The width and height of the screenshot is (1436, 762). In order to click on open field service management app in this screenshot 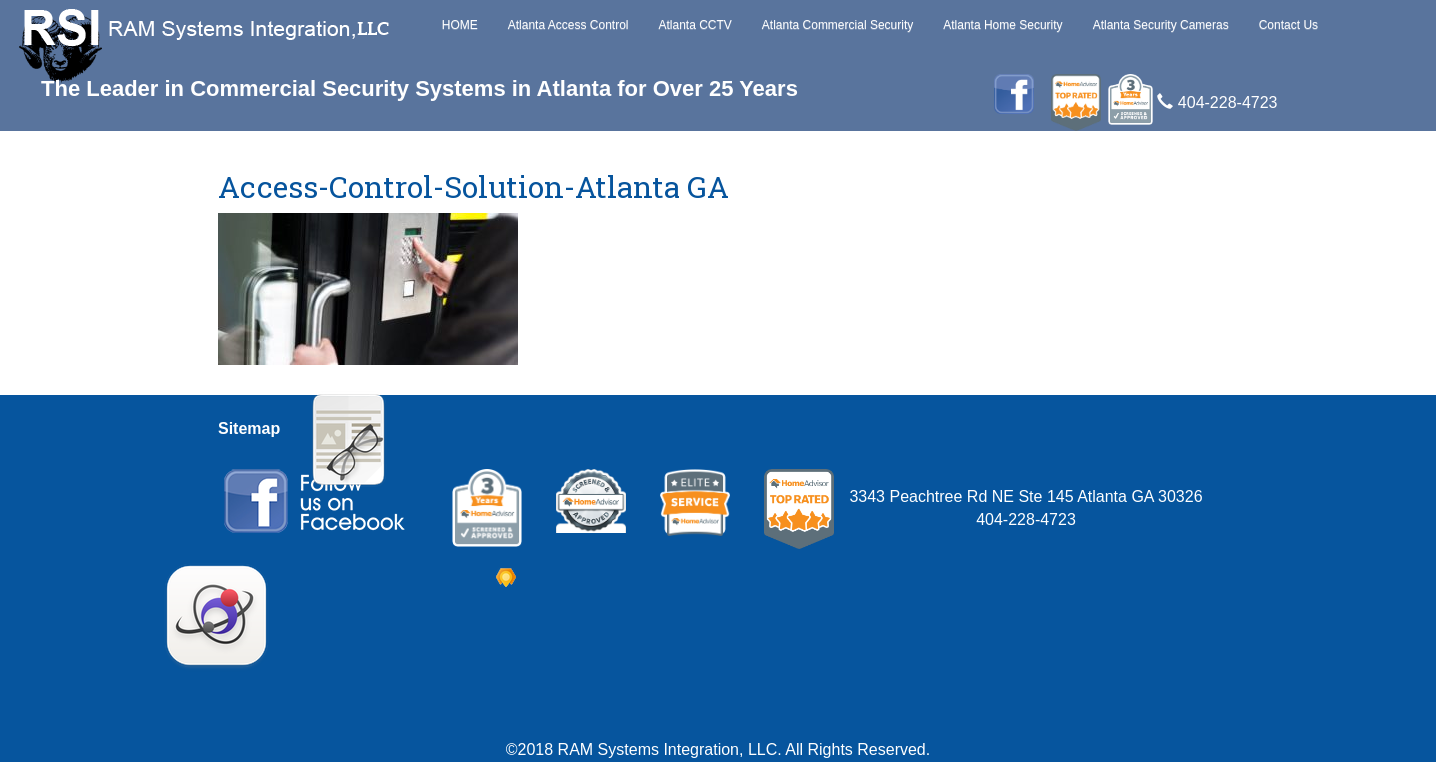, I will do `click(506, 577)`.